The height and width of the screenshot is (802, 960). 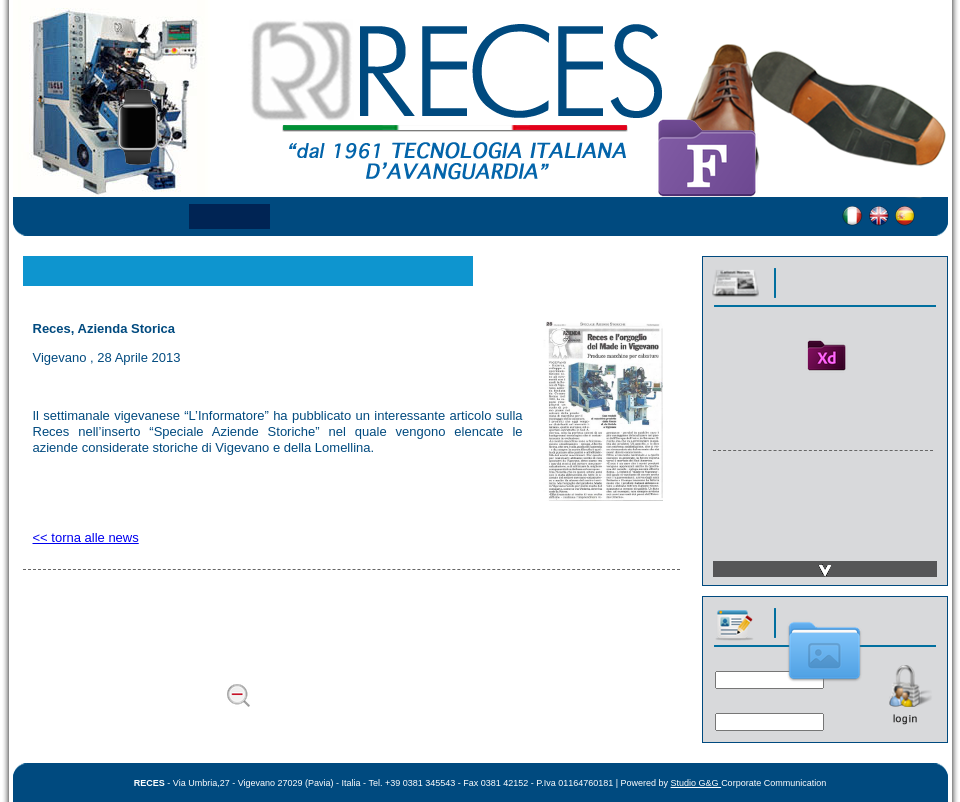 What do you see at coordinates (138, 127) in the screenshot?
I see `apple watch device icon` at bounding box center [138, 127].